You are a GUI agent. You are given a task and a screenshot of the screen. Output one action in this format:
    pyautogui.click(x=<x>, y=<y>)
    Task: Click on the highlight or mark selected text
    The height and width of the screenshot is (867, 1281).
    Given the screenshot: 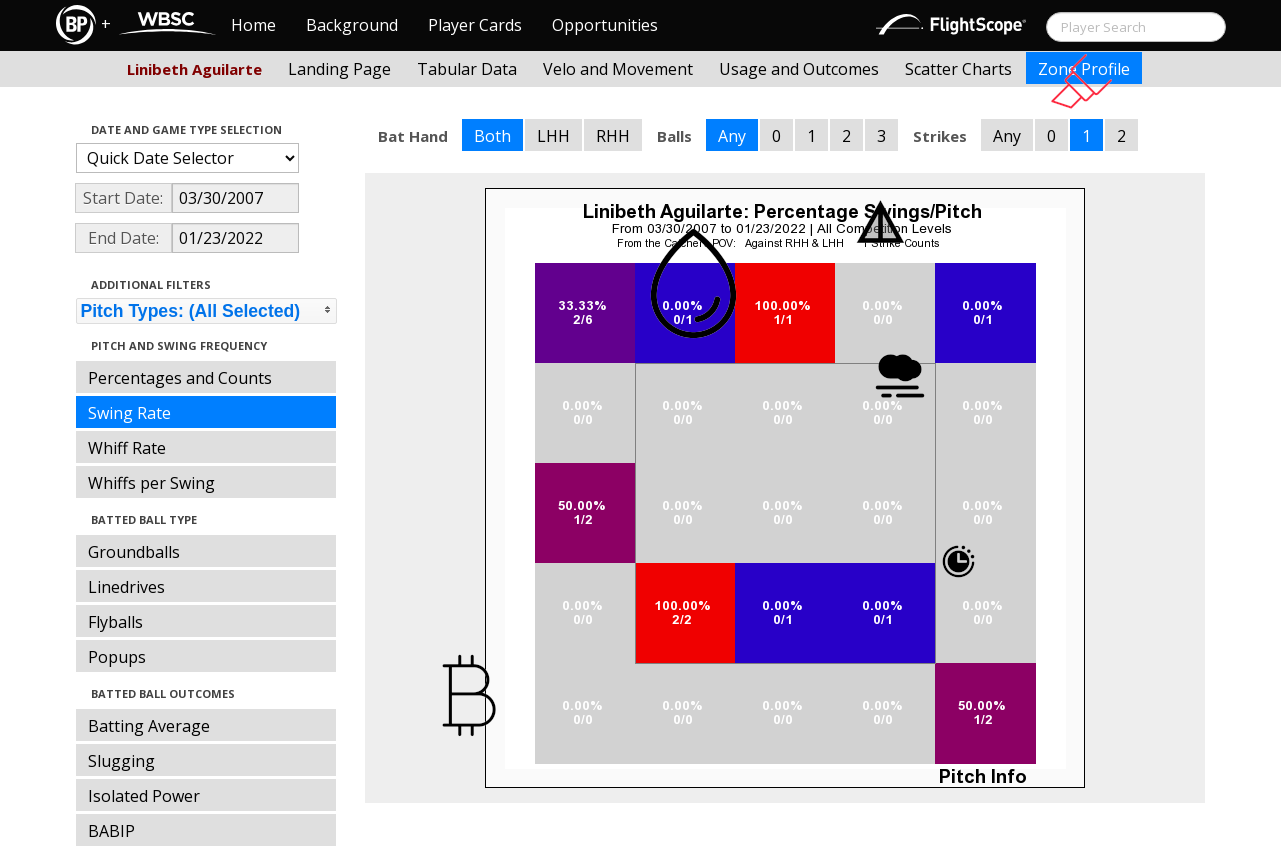 What is the action you would take?
    pyautogui.click(x=1079, y=84)
    